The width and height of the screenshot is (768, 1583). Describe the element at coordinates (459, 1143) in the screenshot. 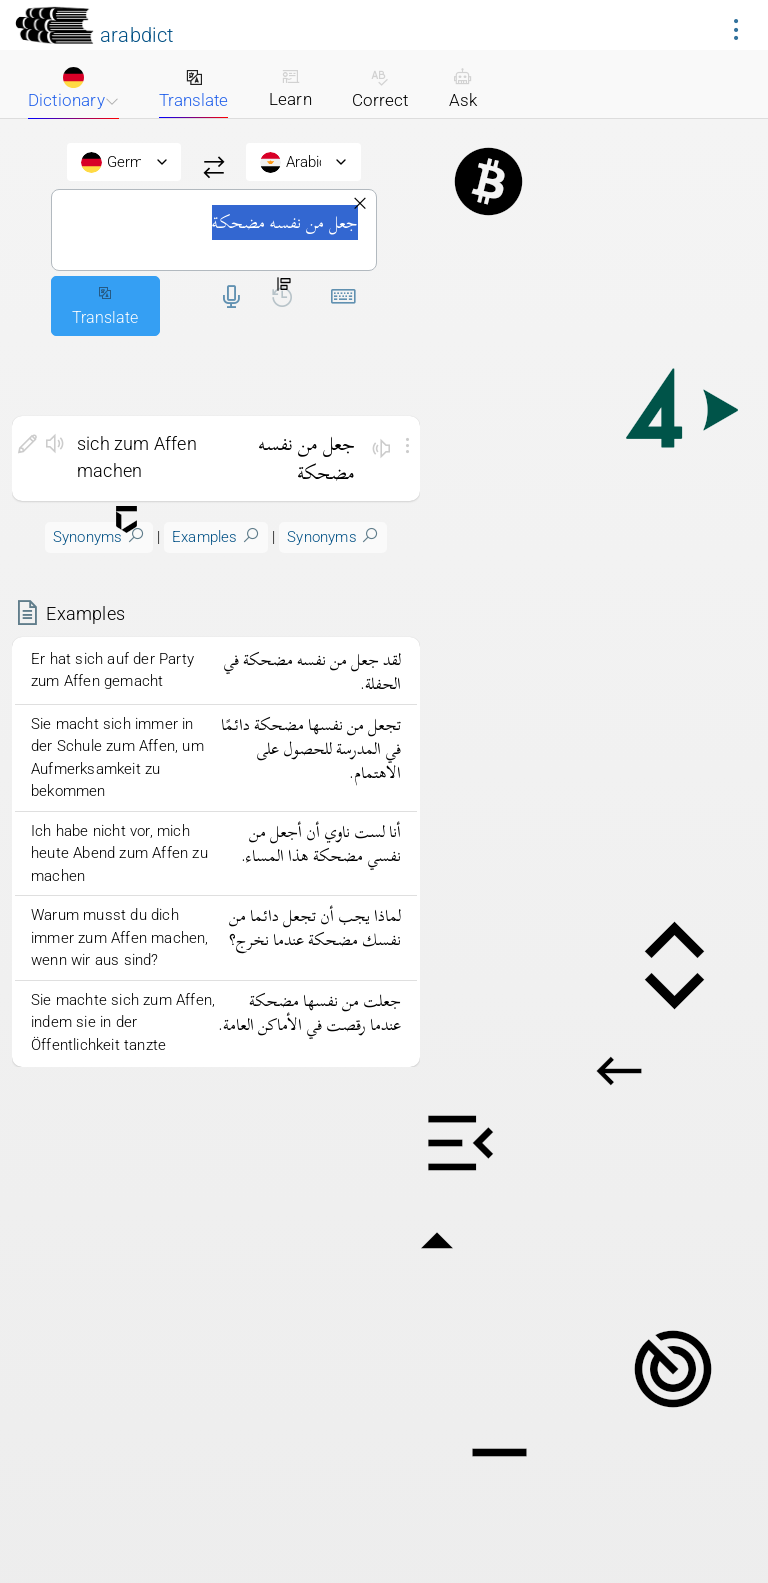

I see `collapse sidebar or navigation panel` at that location.